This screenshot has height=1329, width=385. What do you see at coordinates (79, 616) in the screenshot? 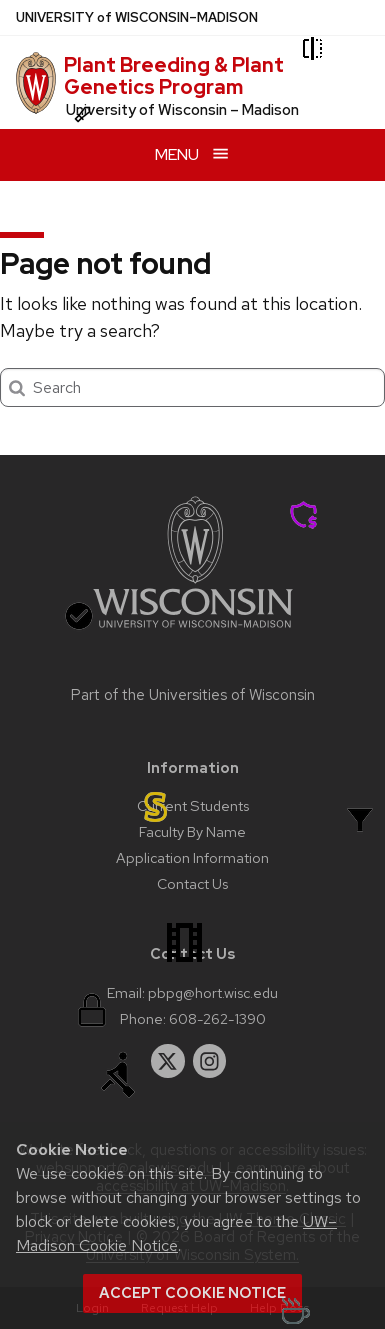
I see `indicates a completed or successful action` at bounding box center [79, 616].